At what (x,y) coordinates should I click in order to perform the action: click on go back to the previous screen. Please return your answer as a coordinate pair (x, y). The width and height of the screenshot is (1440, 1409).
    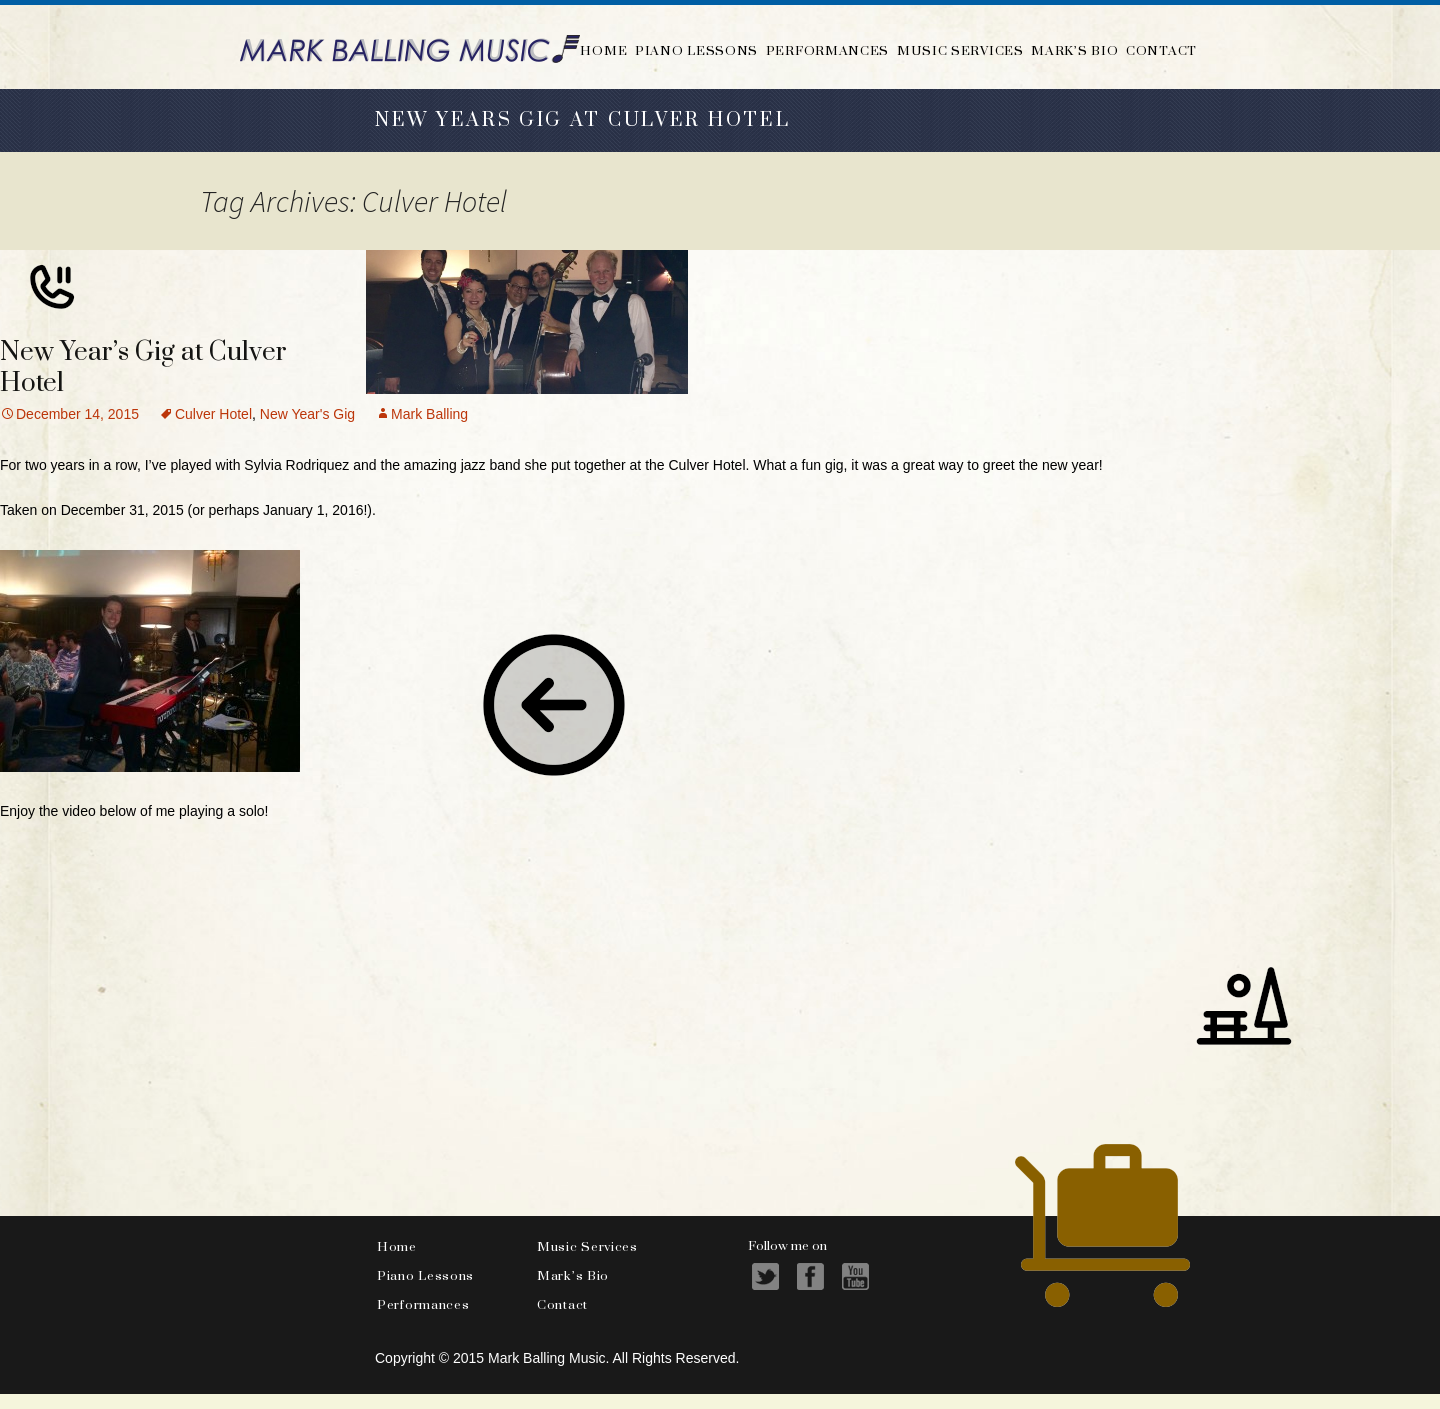
    Looking at the image, I should click on (554, 705).